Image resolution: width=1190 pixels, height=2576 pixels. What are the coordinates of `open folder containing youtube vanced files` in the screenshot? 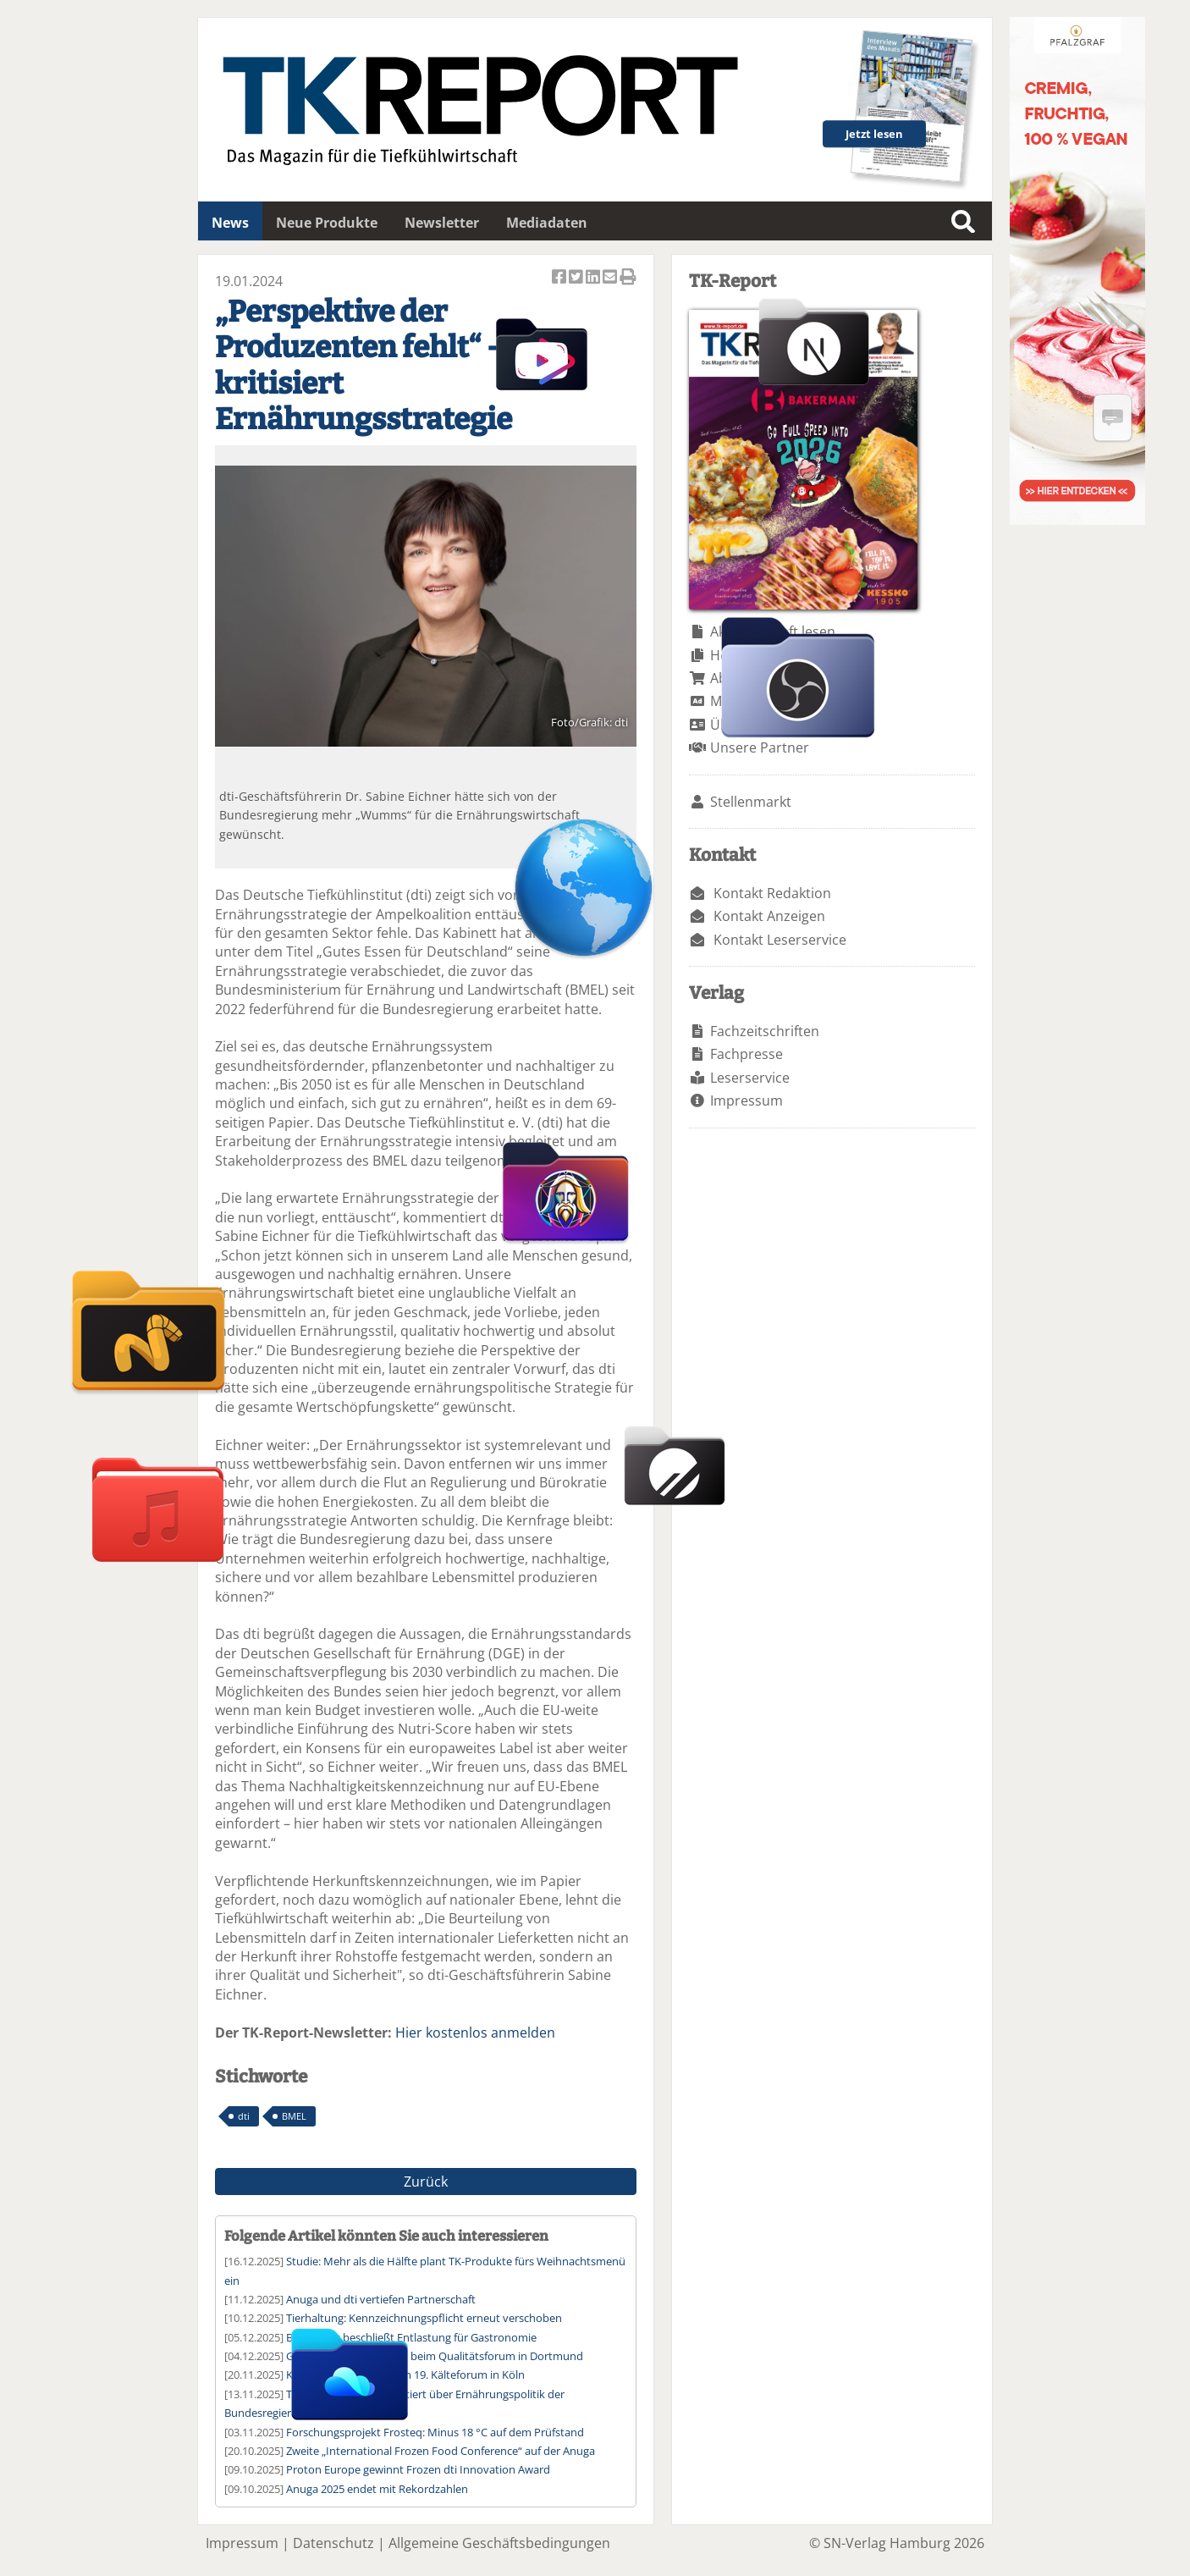 It's located at (541, 356).